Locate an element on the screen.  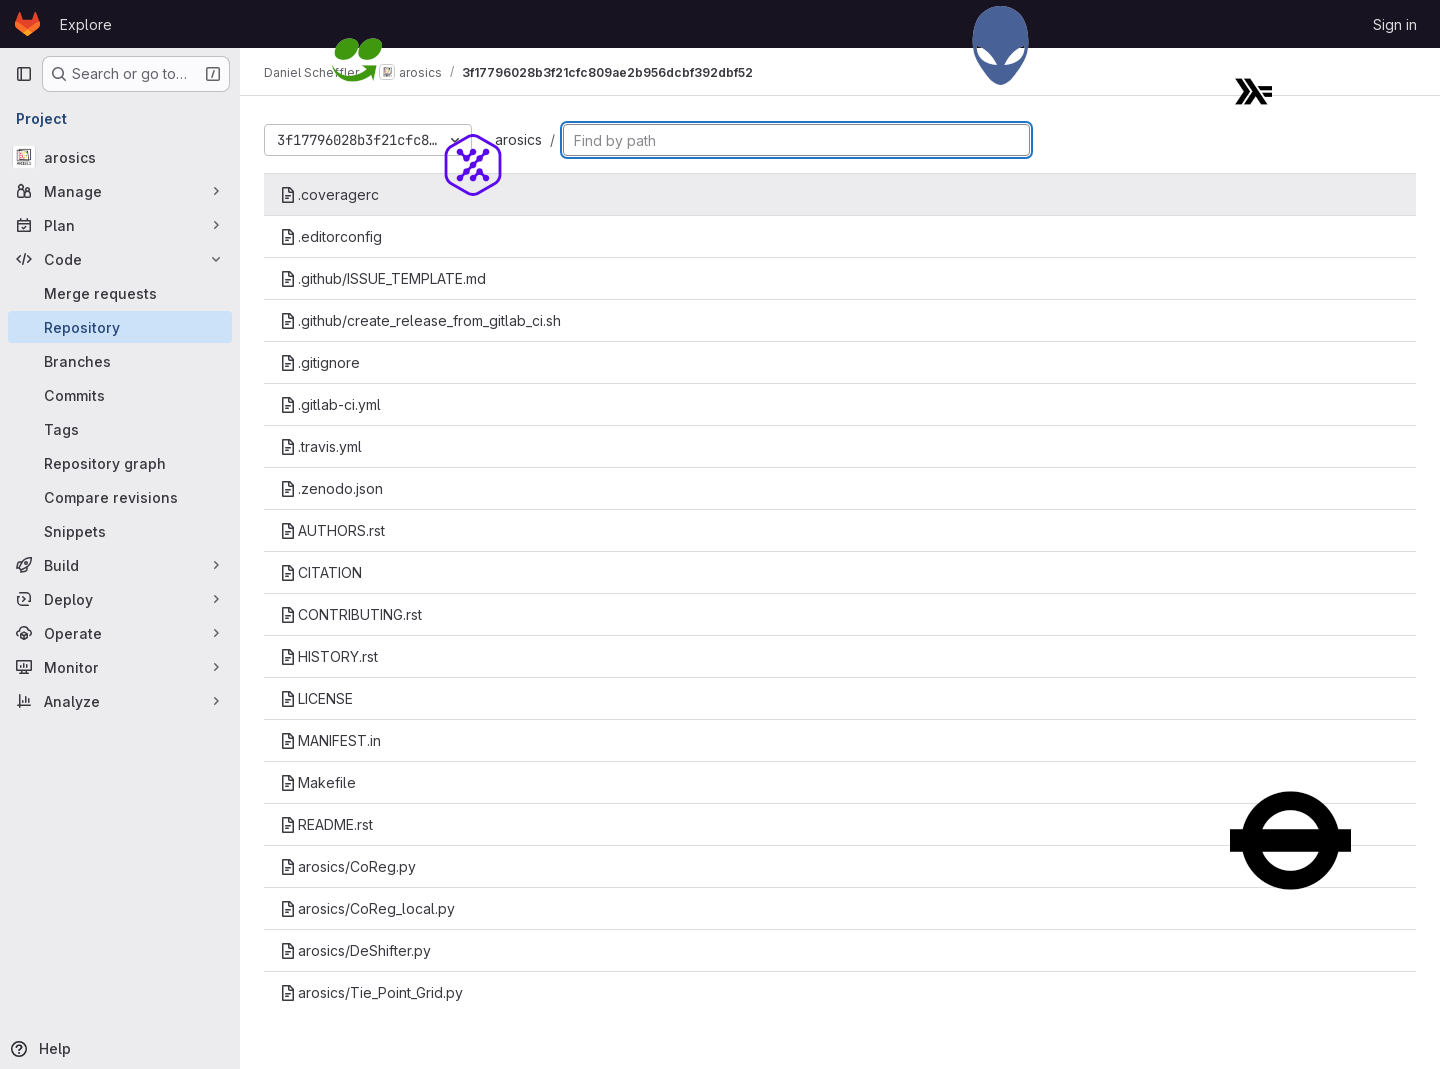
Alienware brand logo is located at coordinates (1000, 45).